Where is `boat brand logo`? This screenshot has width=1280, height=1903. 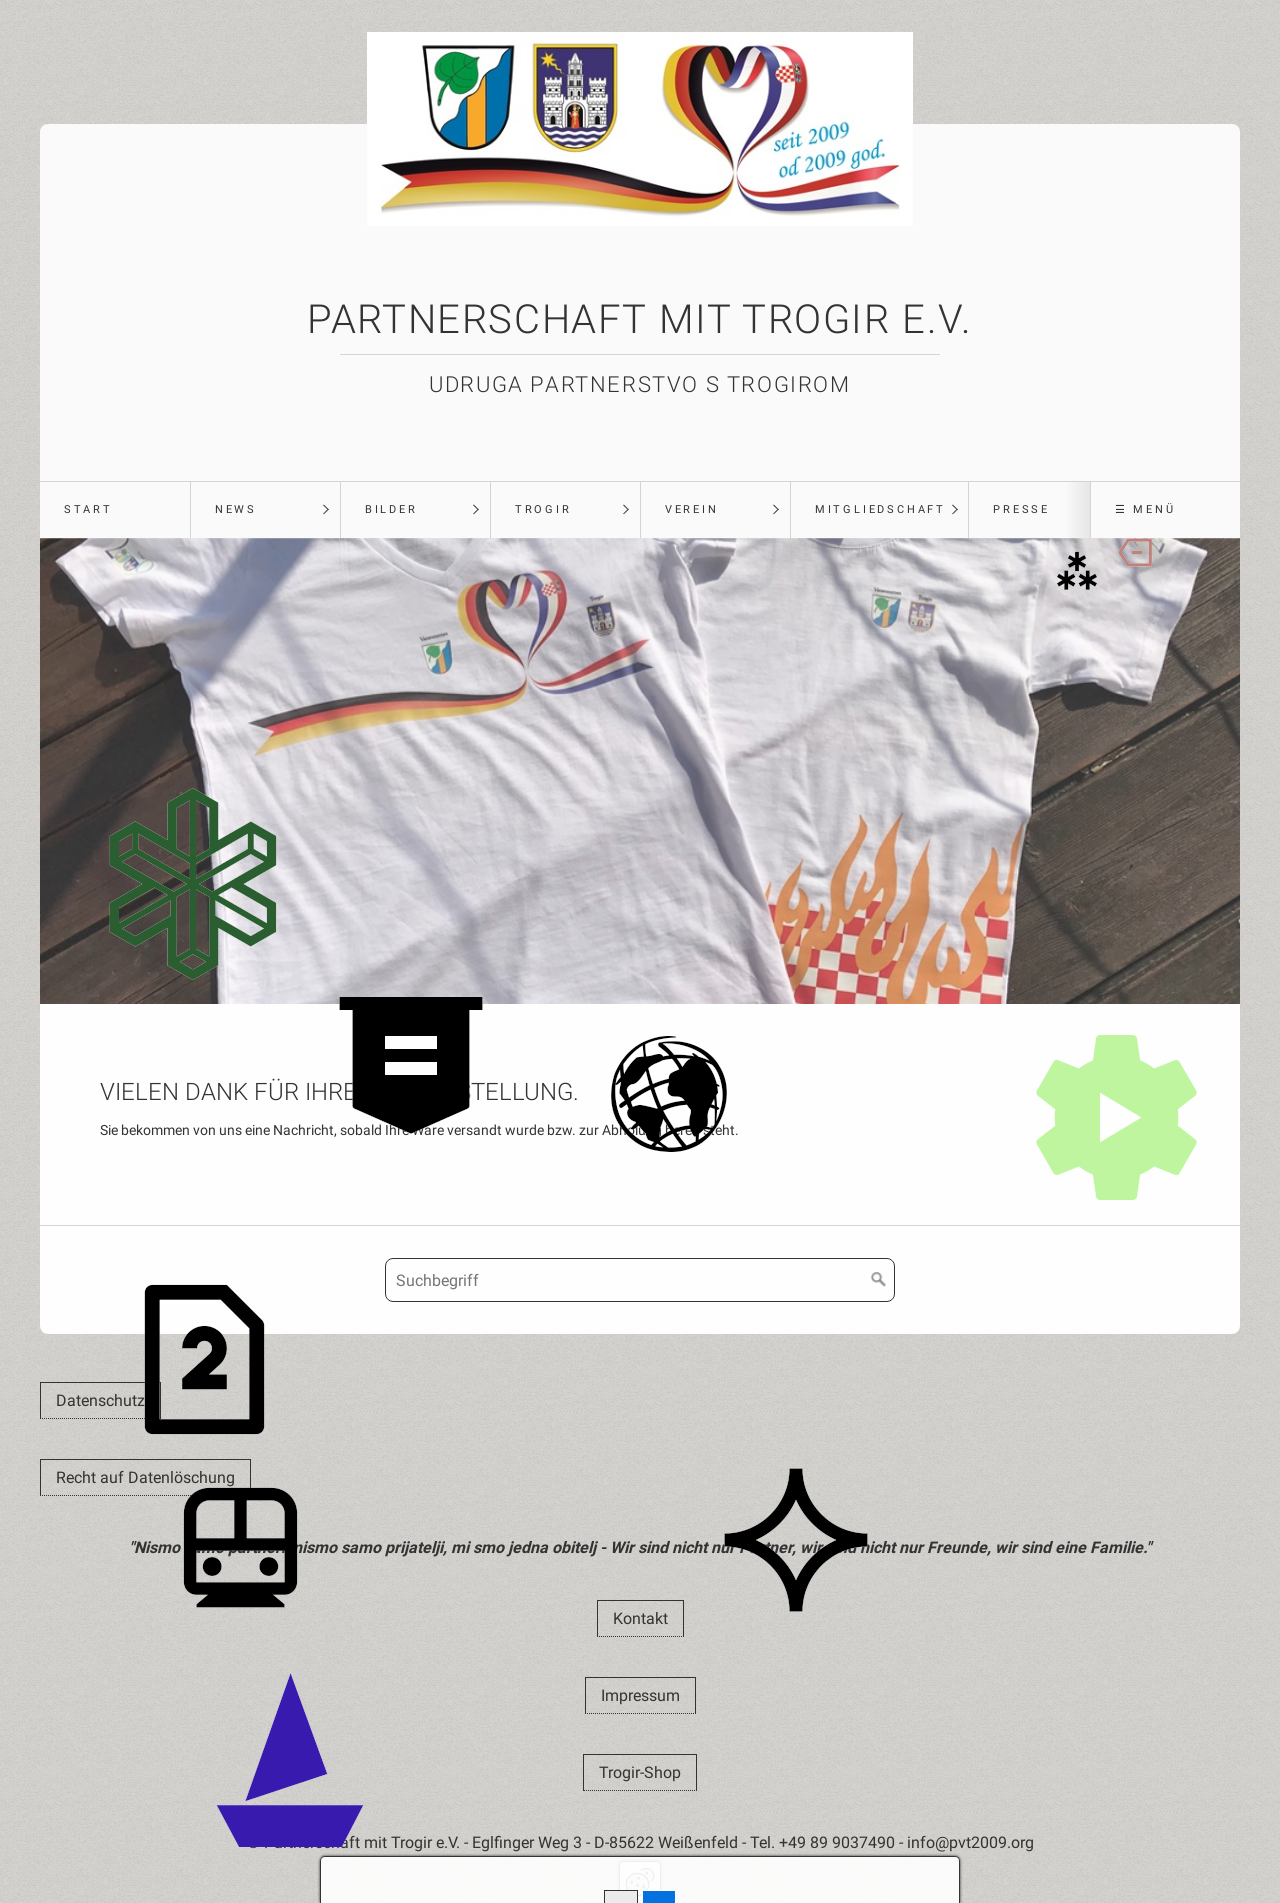 boat brand logo is located at coordinates (290, 1760).